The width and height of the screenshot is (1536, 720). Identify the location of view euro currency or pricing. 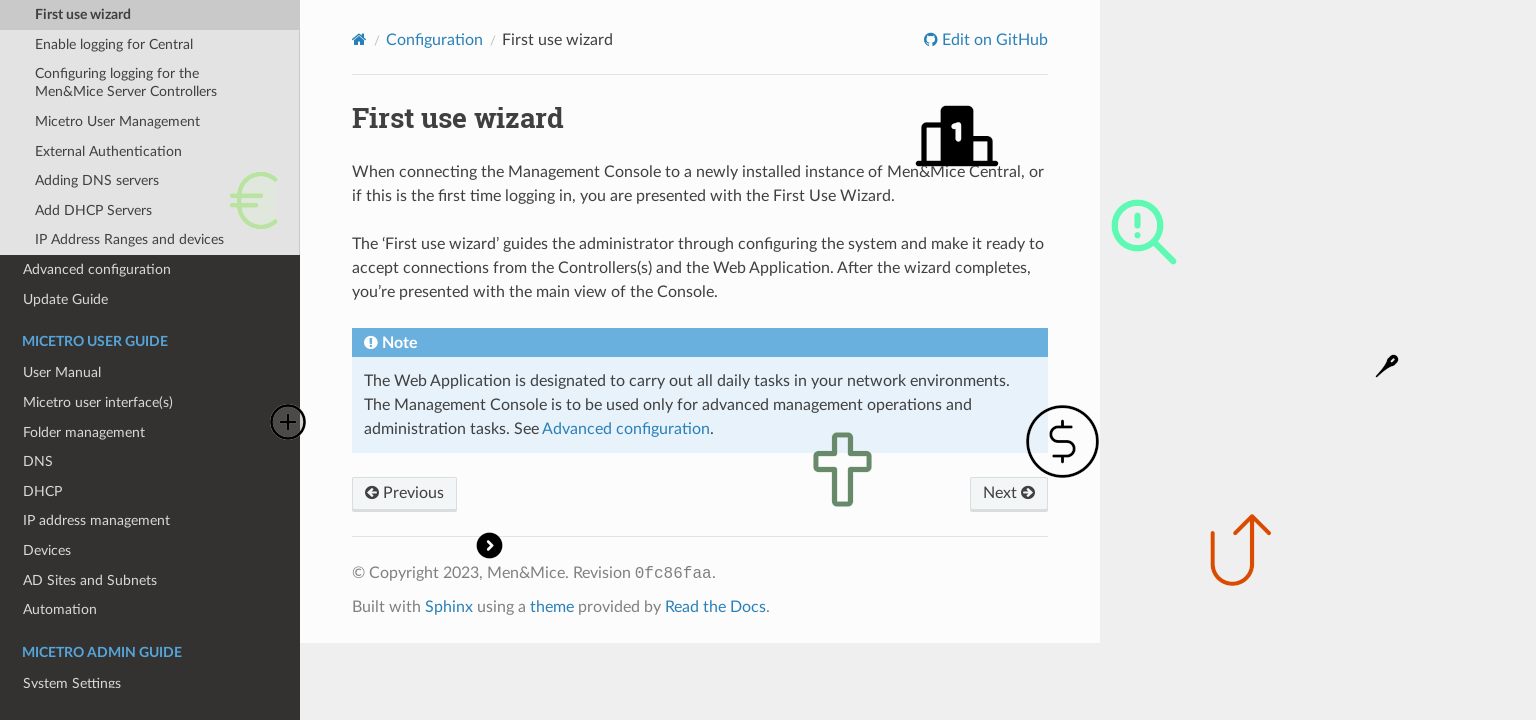
(258, 200).